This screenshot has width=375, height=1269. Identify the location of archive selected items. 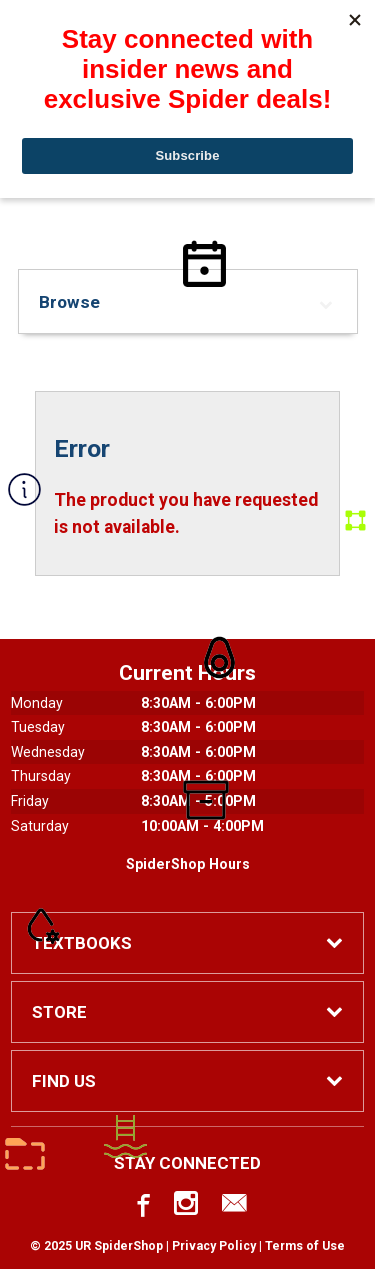
(206, 800).